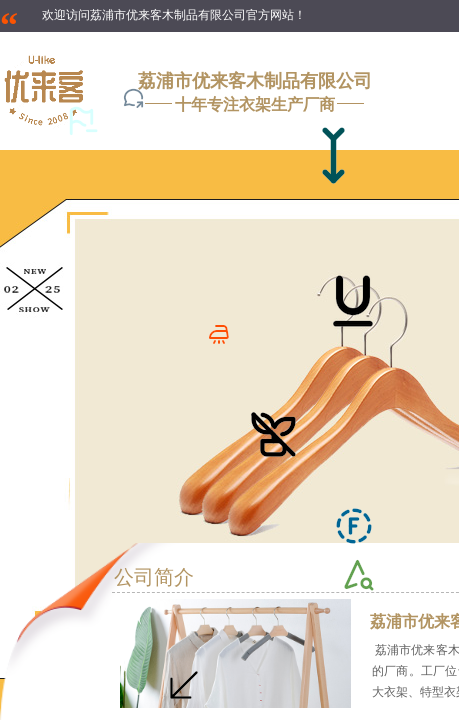 The width and height of the screenshot is (459, 720). I want to click on share this conversation, so click(133, 97).